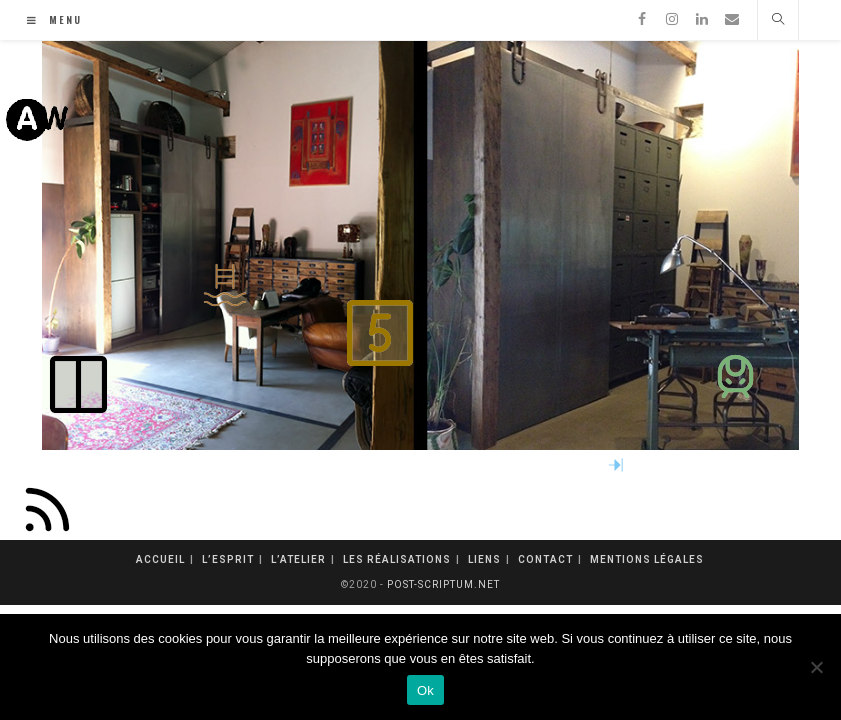  Describe the element at coordinates (78, 384) in the screenshot. I see `split view horizontally into two panes` at that location.